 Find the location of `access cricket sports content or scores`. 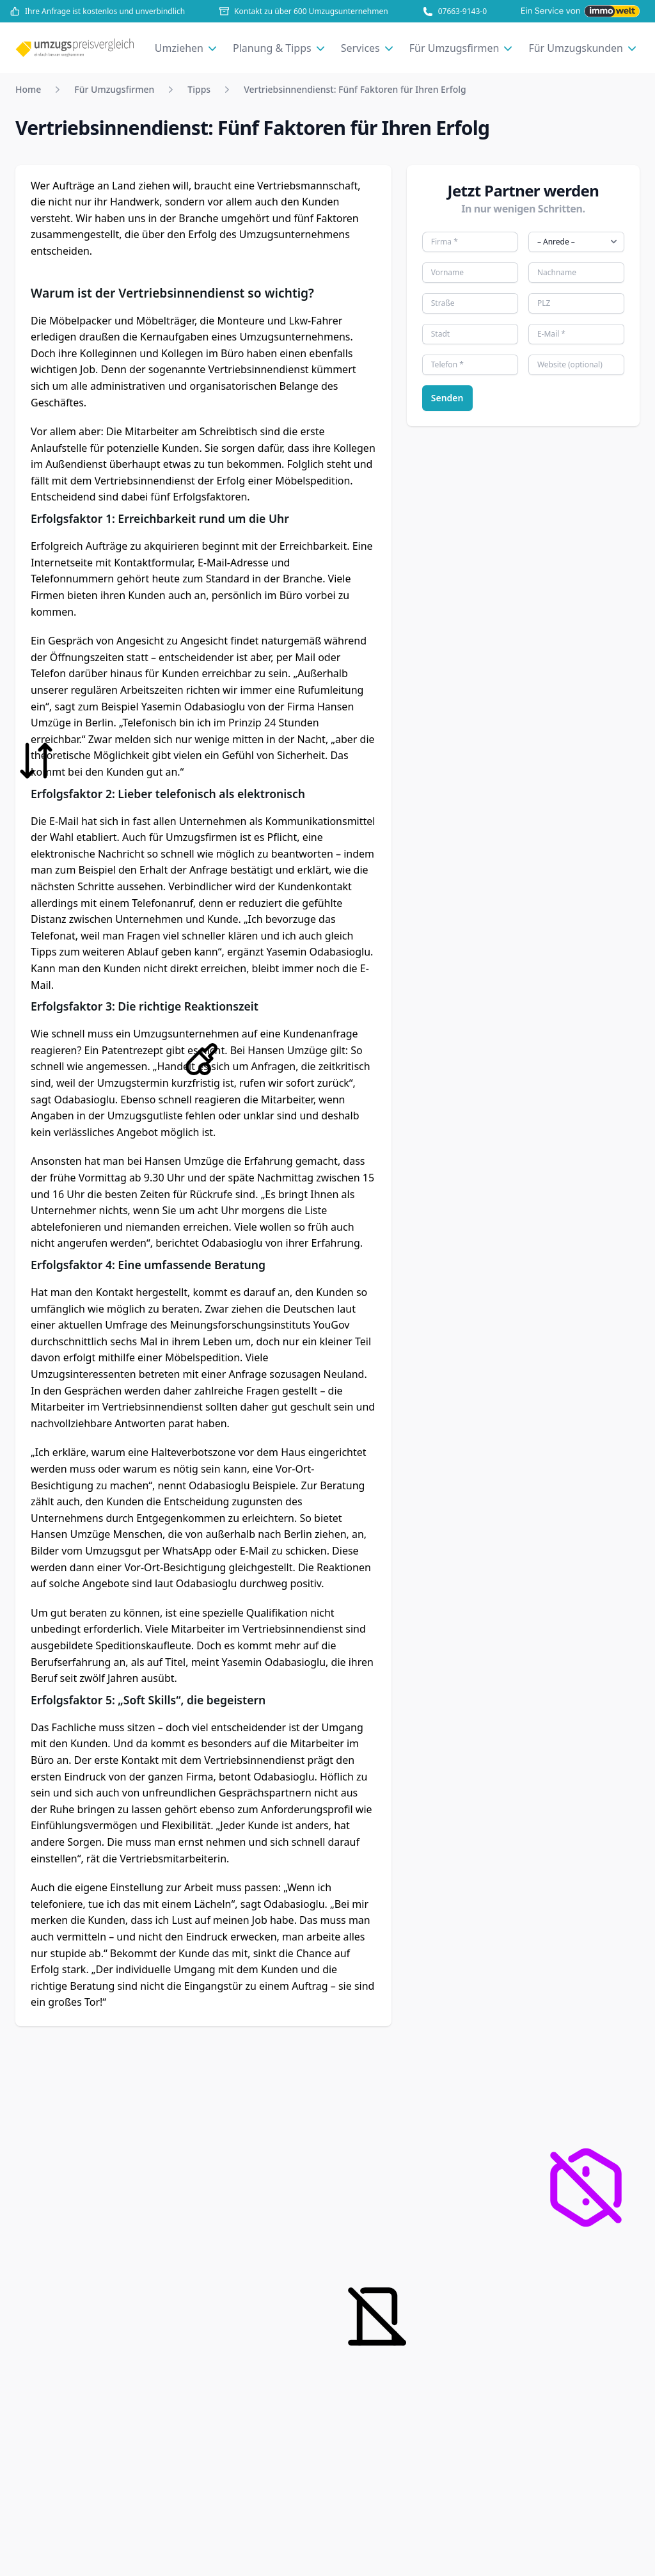

access cricket sports content or scores is located at coordinates (201, 1059).